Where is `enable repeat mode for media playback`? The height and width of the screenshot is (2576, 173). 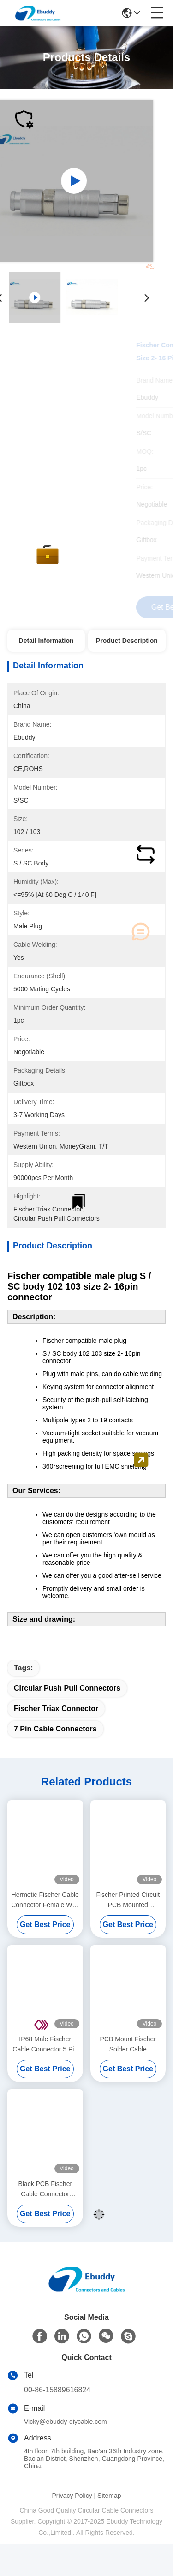
enable repeat mode for media playback is located at coordinates (145, 854).